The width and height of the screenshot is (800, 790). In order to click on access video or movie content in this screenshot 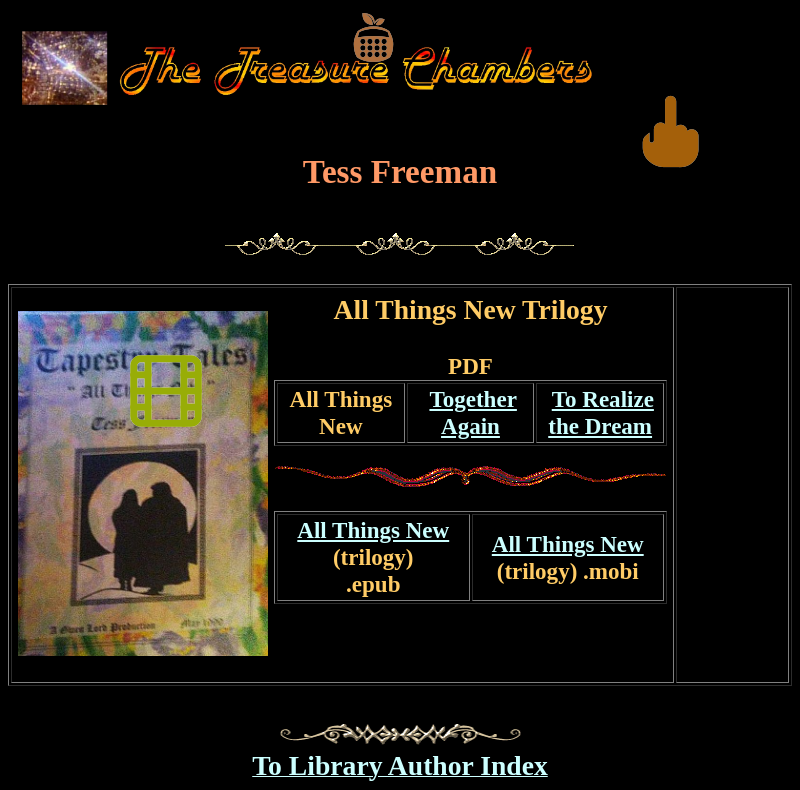, I will do `click(166, 391)`.